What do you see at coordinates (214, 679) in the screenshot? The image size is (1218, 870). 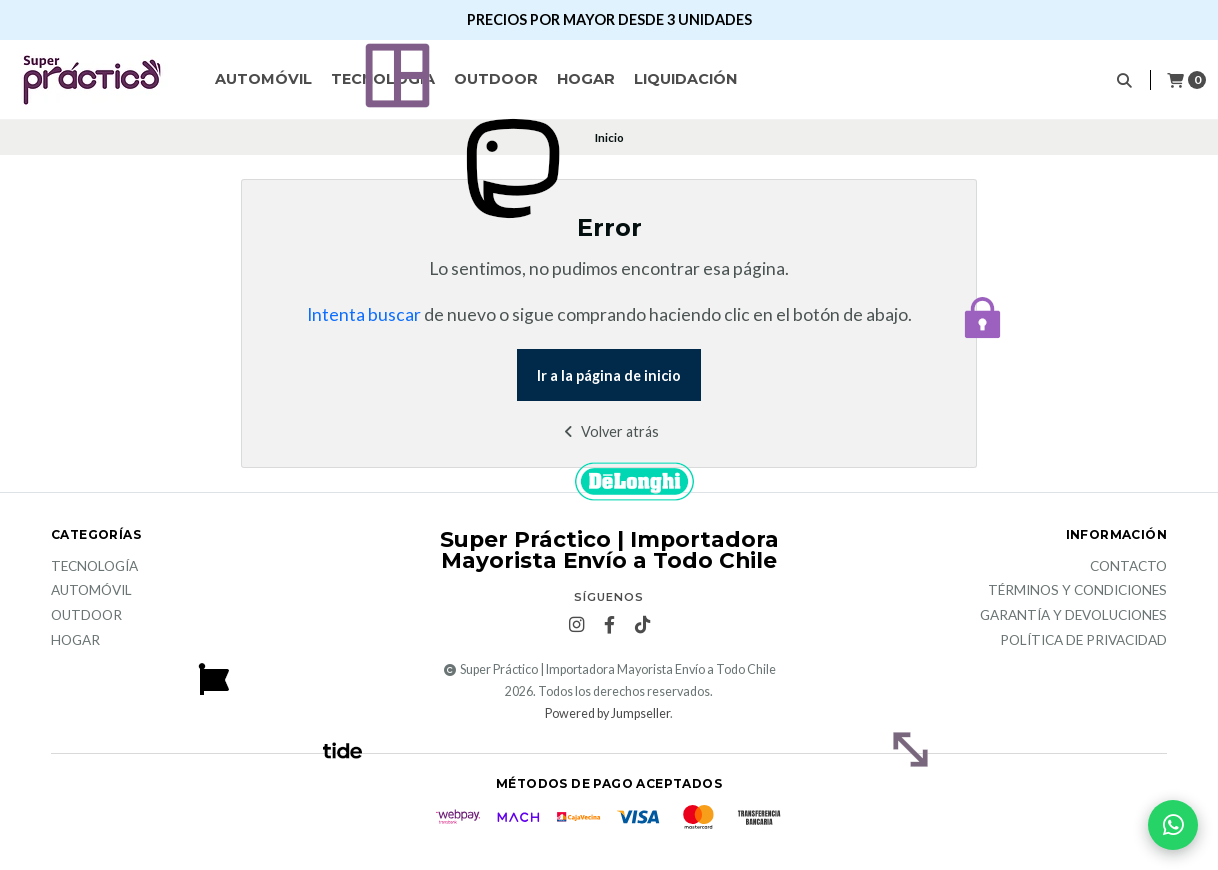 I see `font awesome brand logo` at bounding box center [214, 679].